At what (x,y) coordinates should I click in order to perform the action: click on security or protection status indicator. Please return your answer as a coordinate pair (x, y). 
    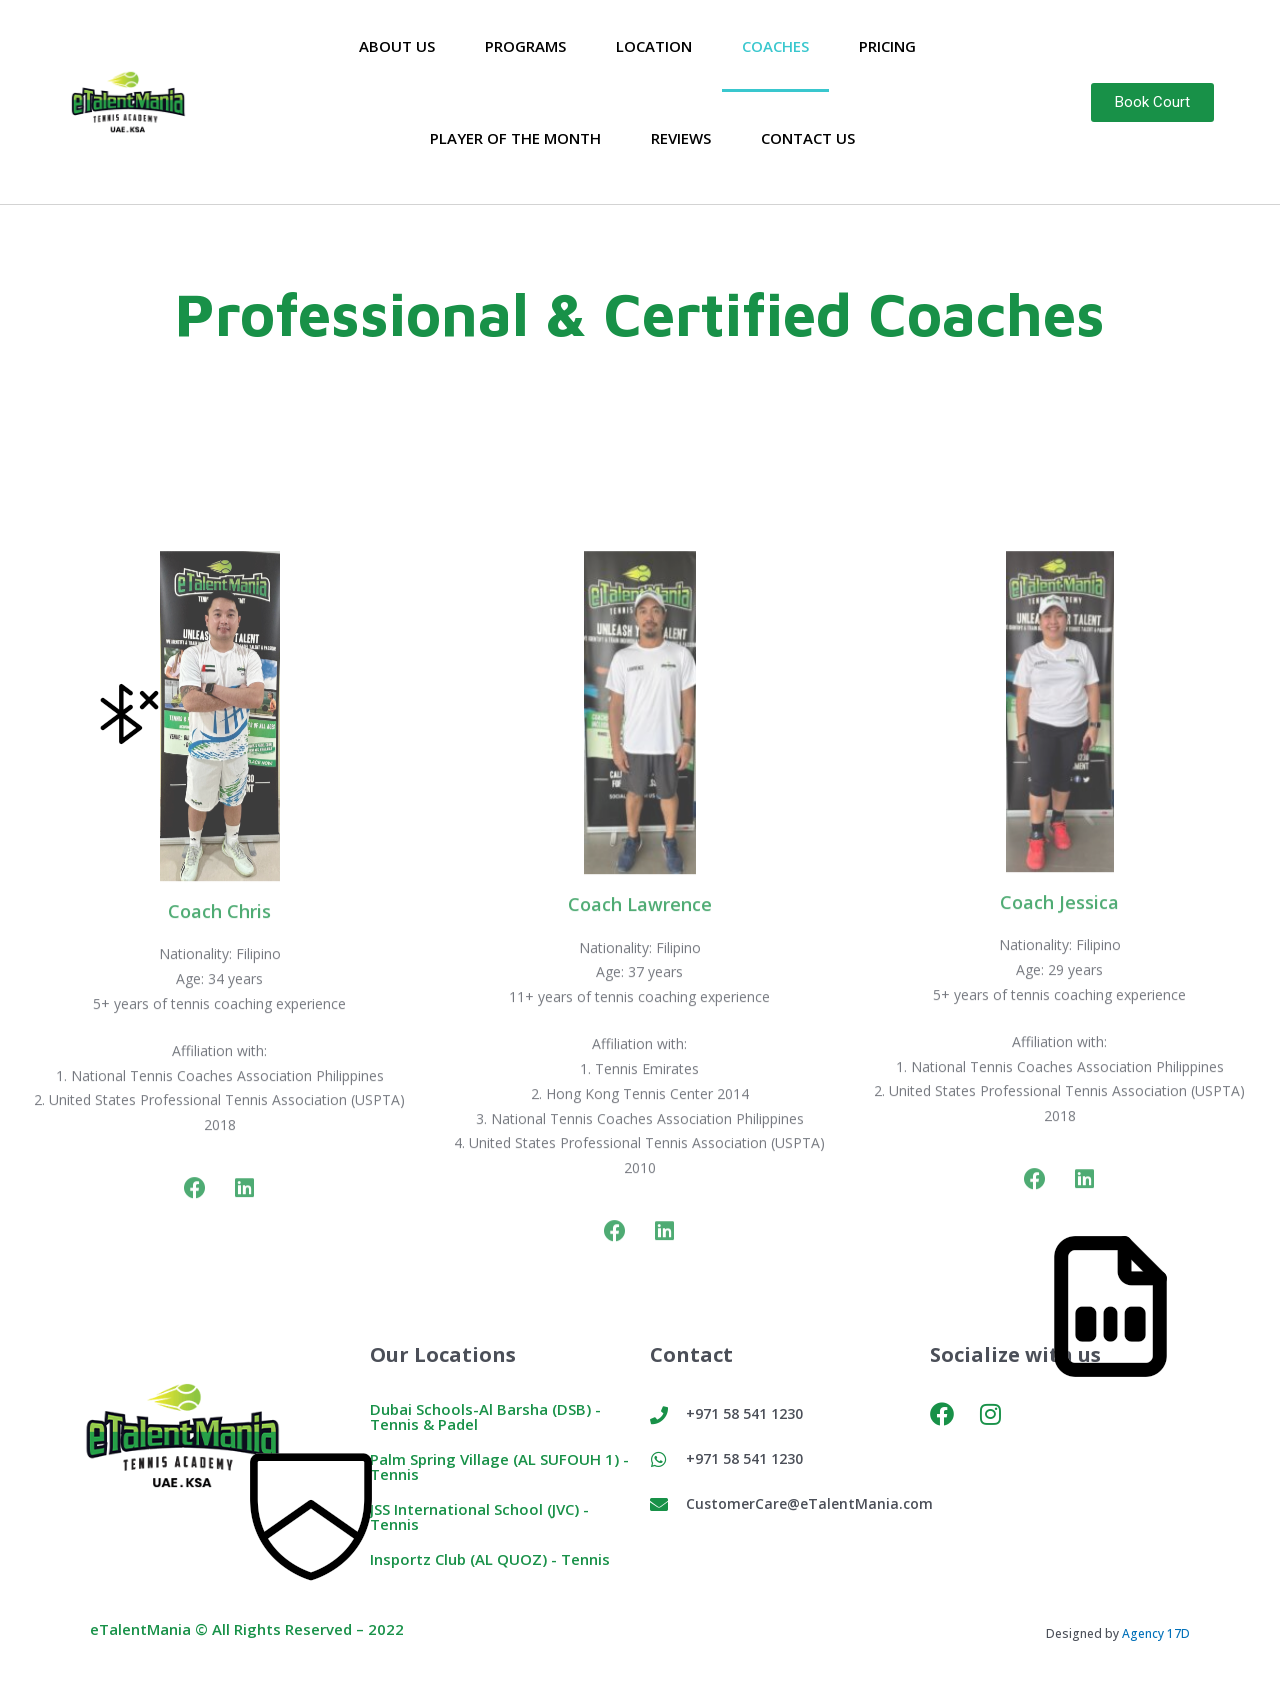
    Looking at the image, I should click on (311, 1509).